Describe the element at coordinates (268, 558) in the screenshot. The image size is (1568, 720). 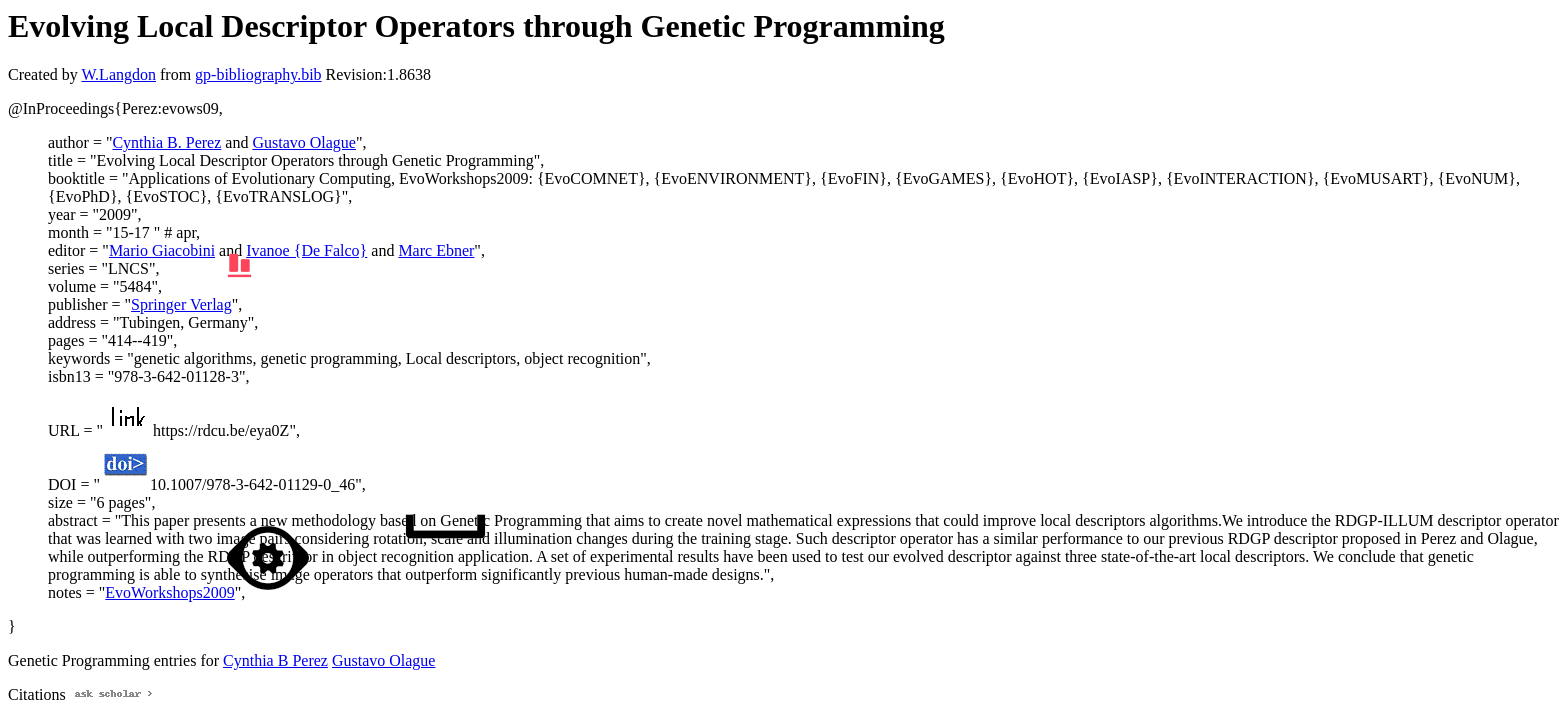
I see `phabricator code review and project management platform logo` at that location.